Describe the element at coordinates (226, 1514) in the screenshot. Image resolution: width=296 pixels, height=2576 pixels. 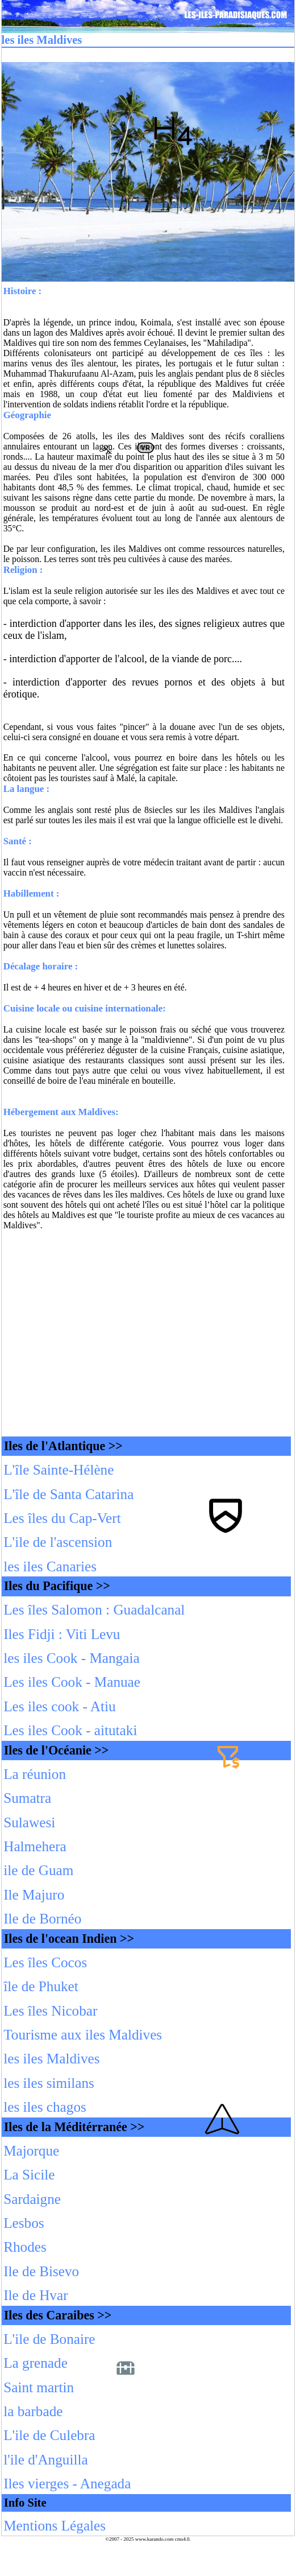
I see `access security or protection settings` at that location.